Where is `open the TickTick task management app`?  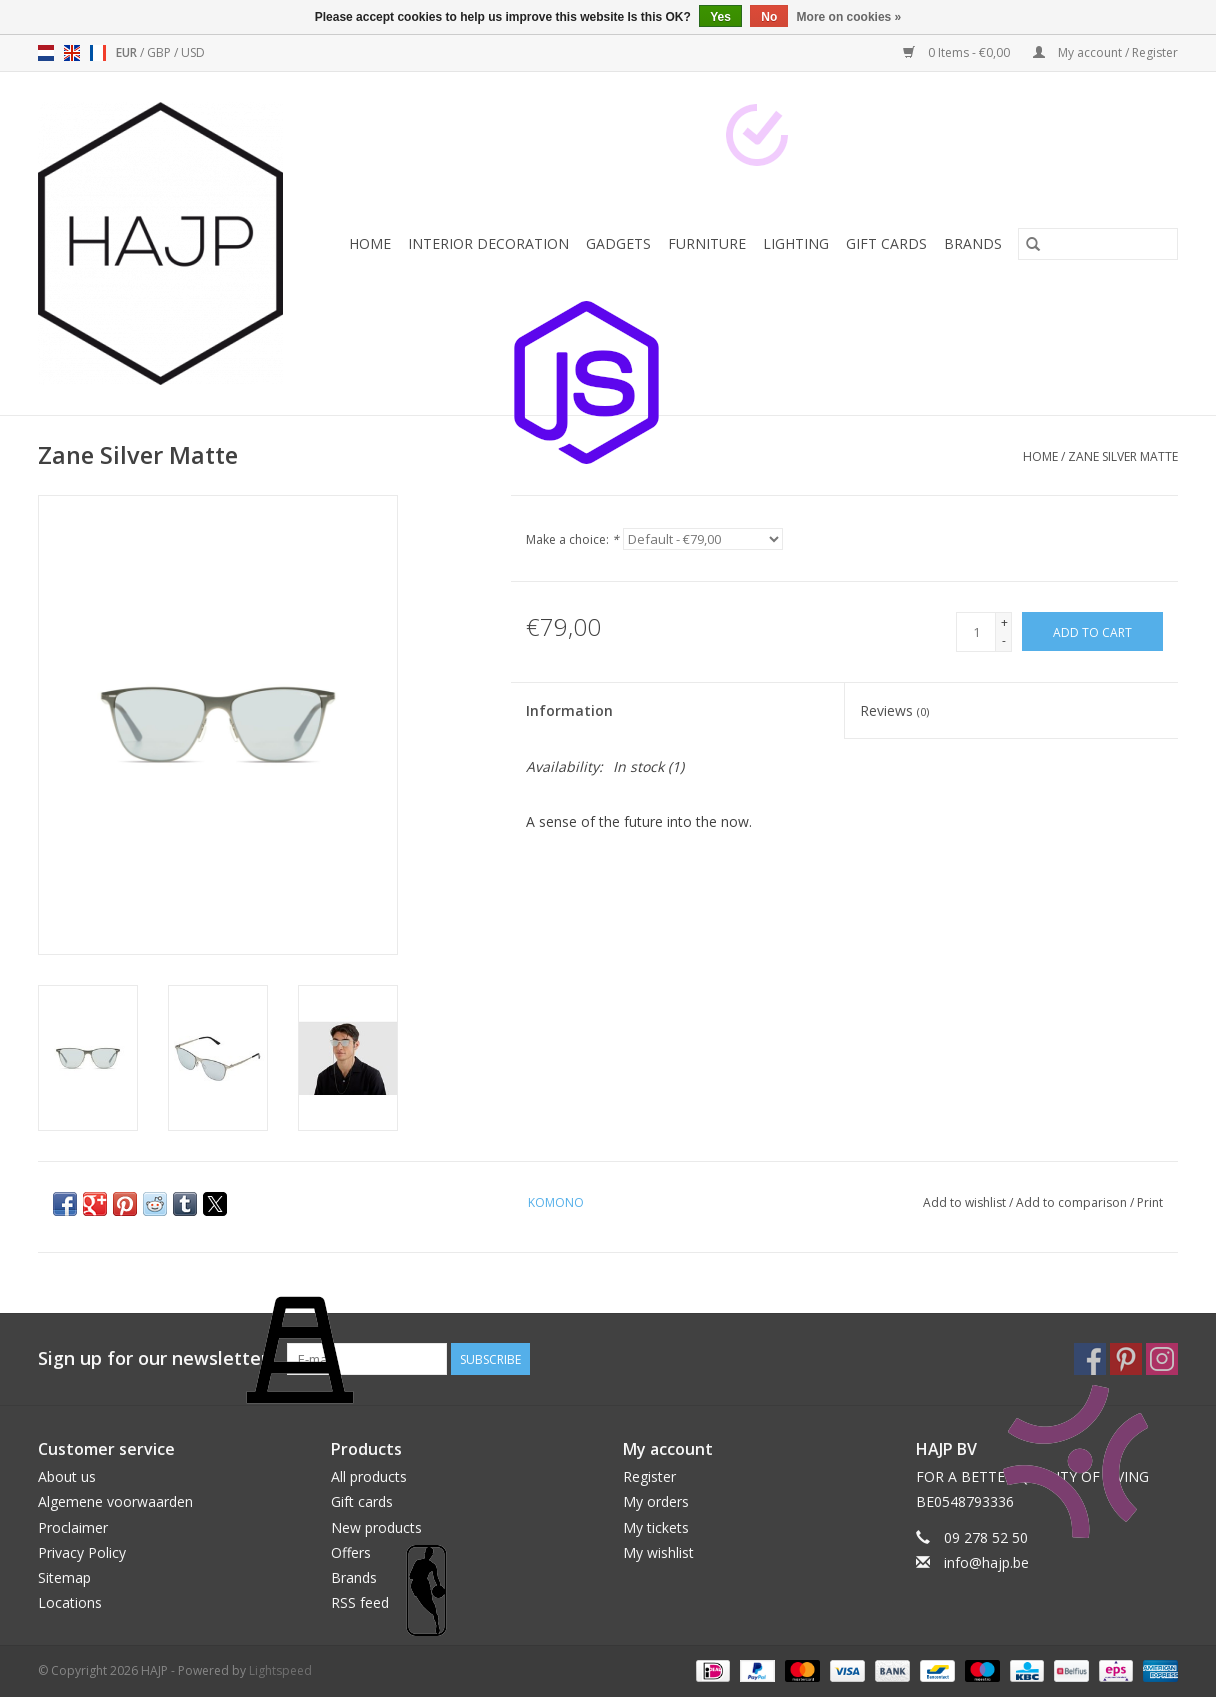 open the TickTick task management app is located at coordinates (757, 135).